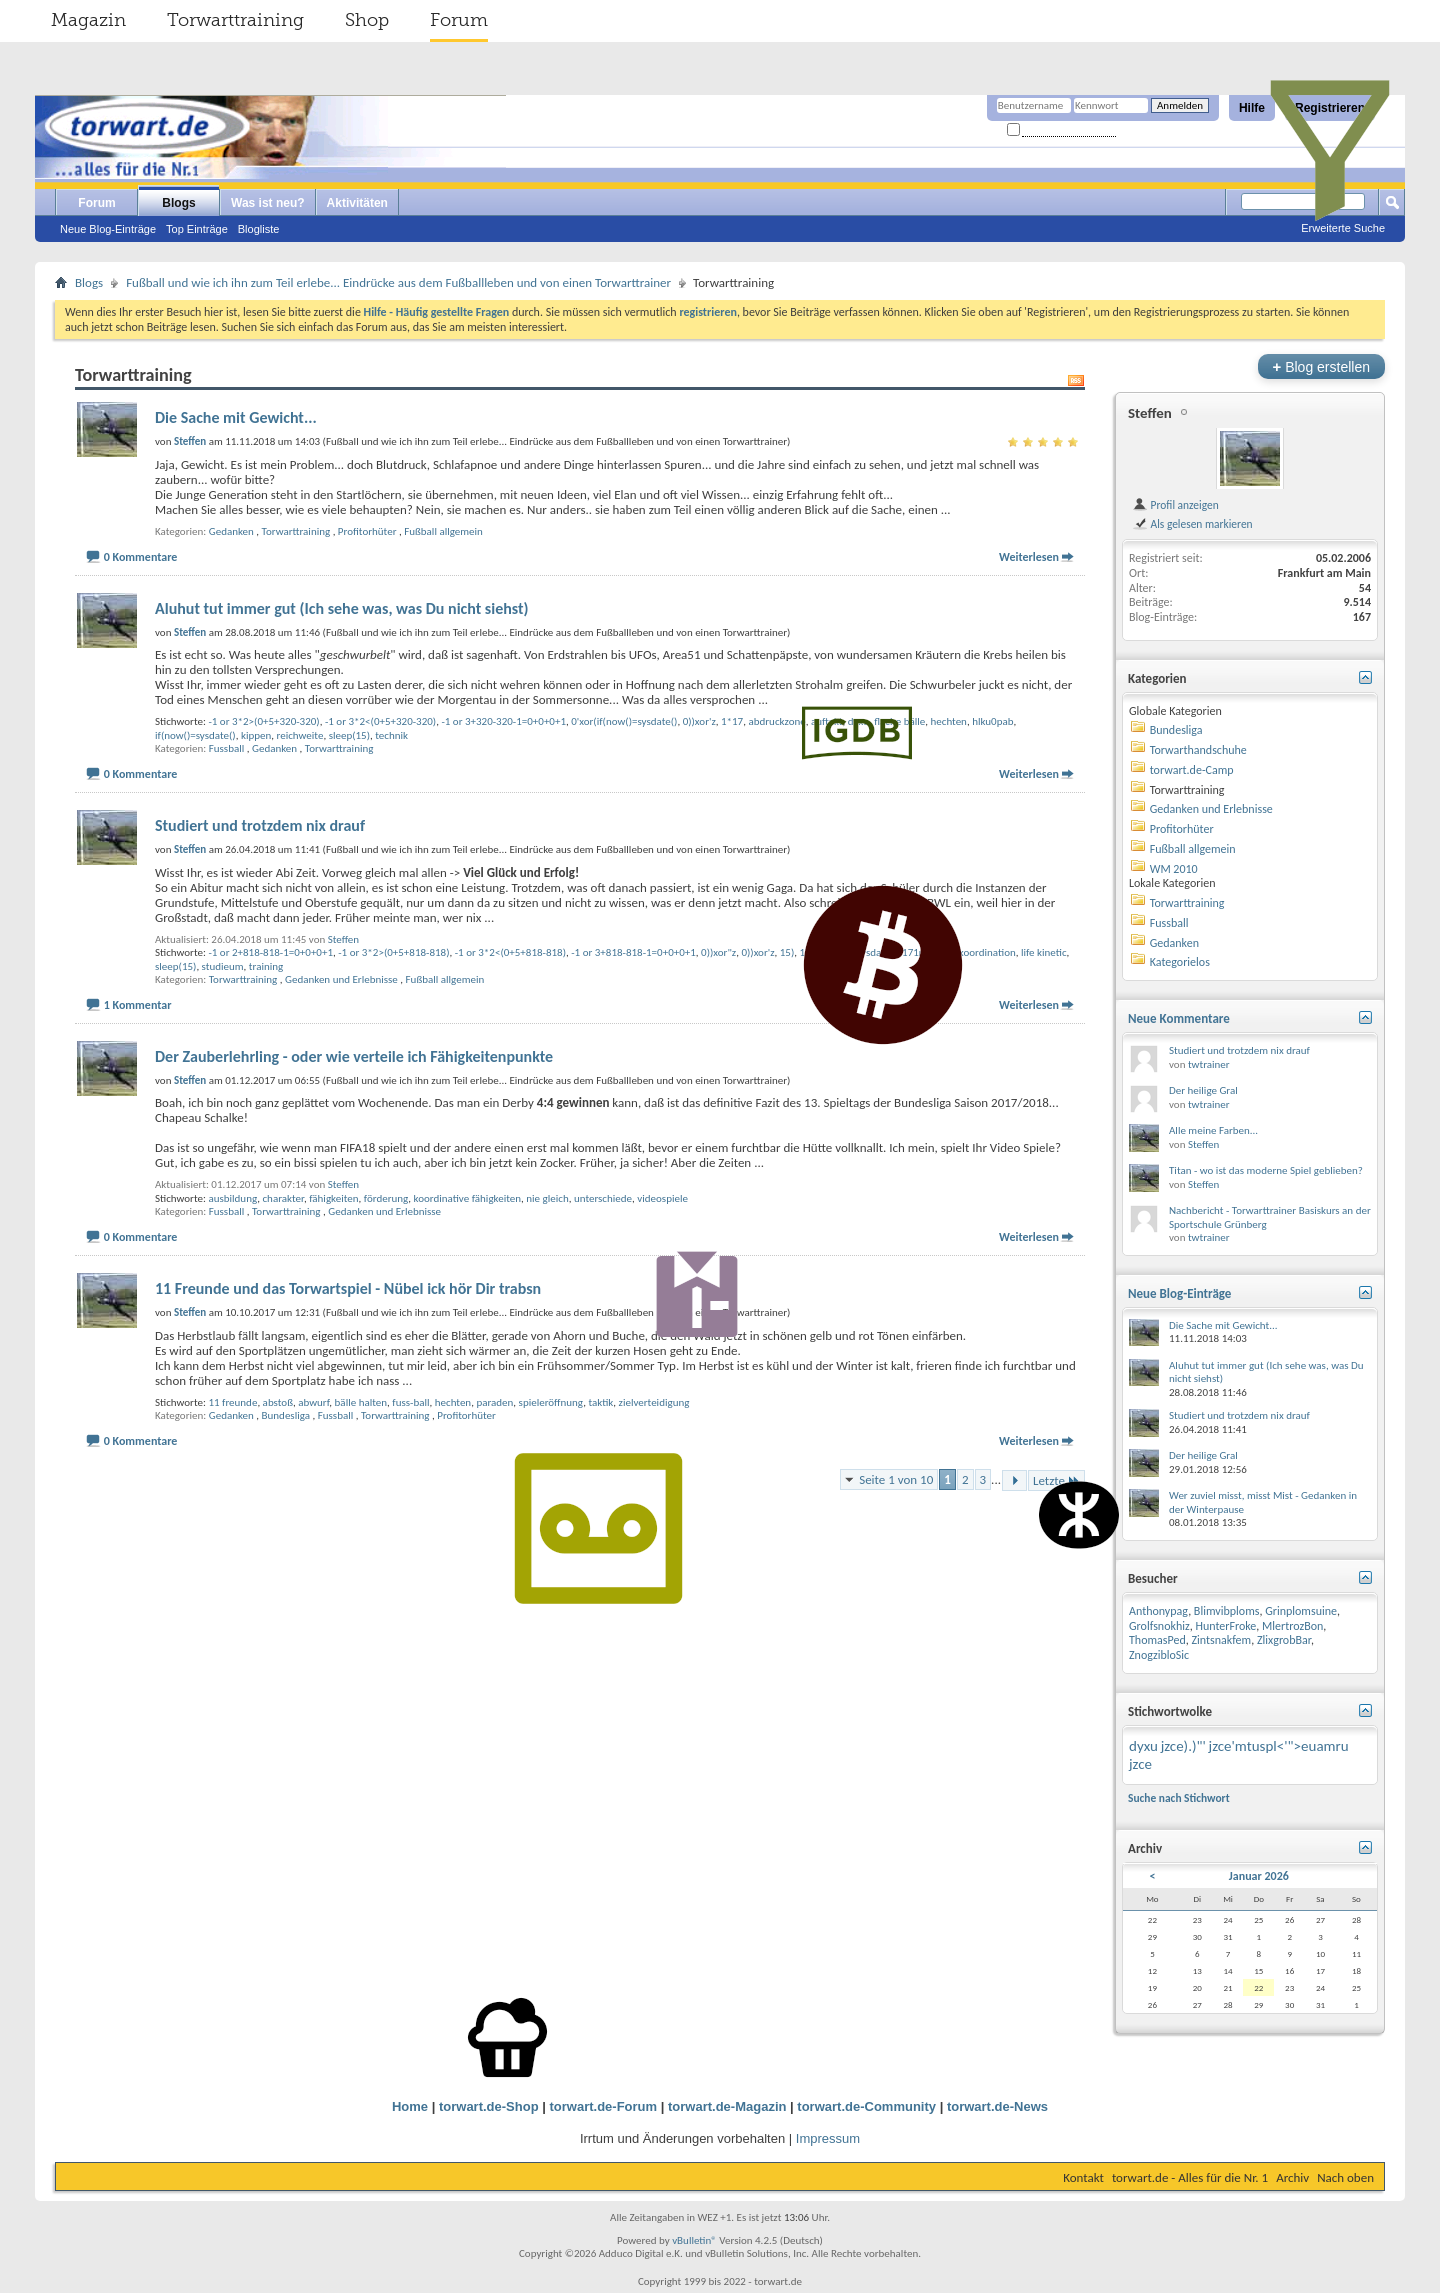 This screenshot has height=2293, width=1440. Describe the element at coordinates (507, 2037) in the screenshot. I see `view birthday or celebration notifications` at that location.